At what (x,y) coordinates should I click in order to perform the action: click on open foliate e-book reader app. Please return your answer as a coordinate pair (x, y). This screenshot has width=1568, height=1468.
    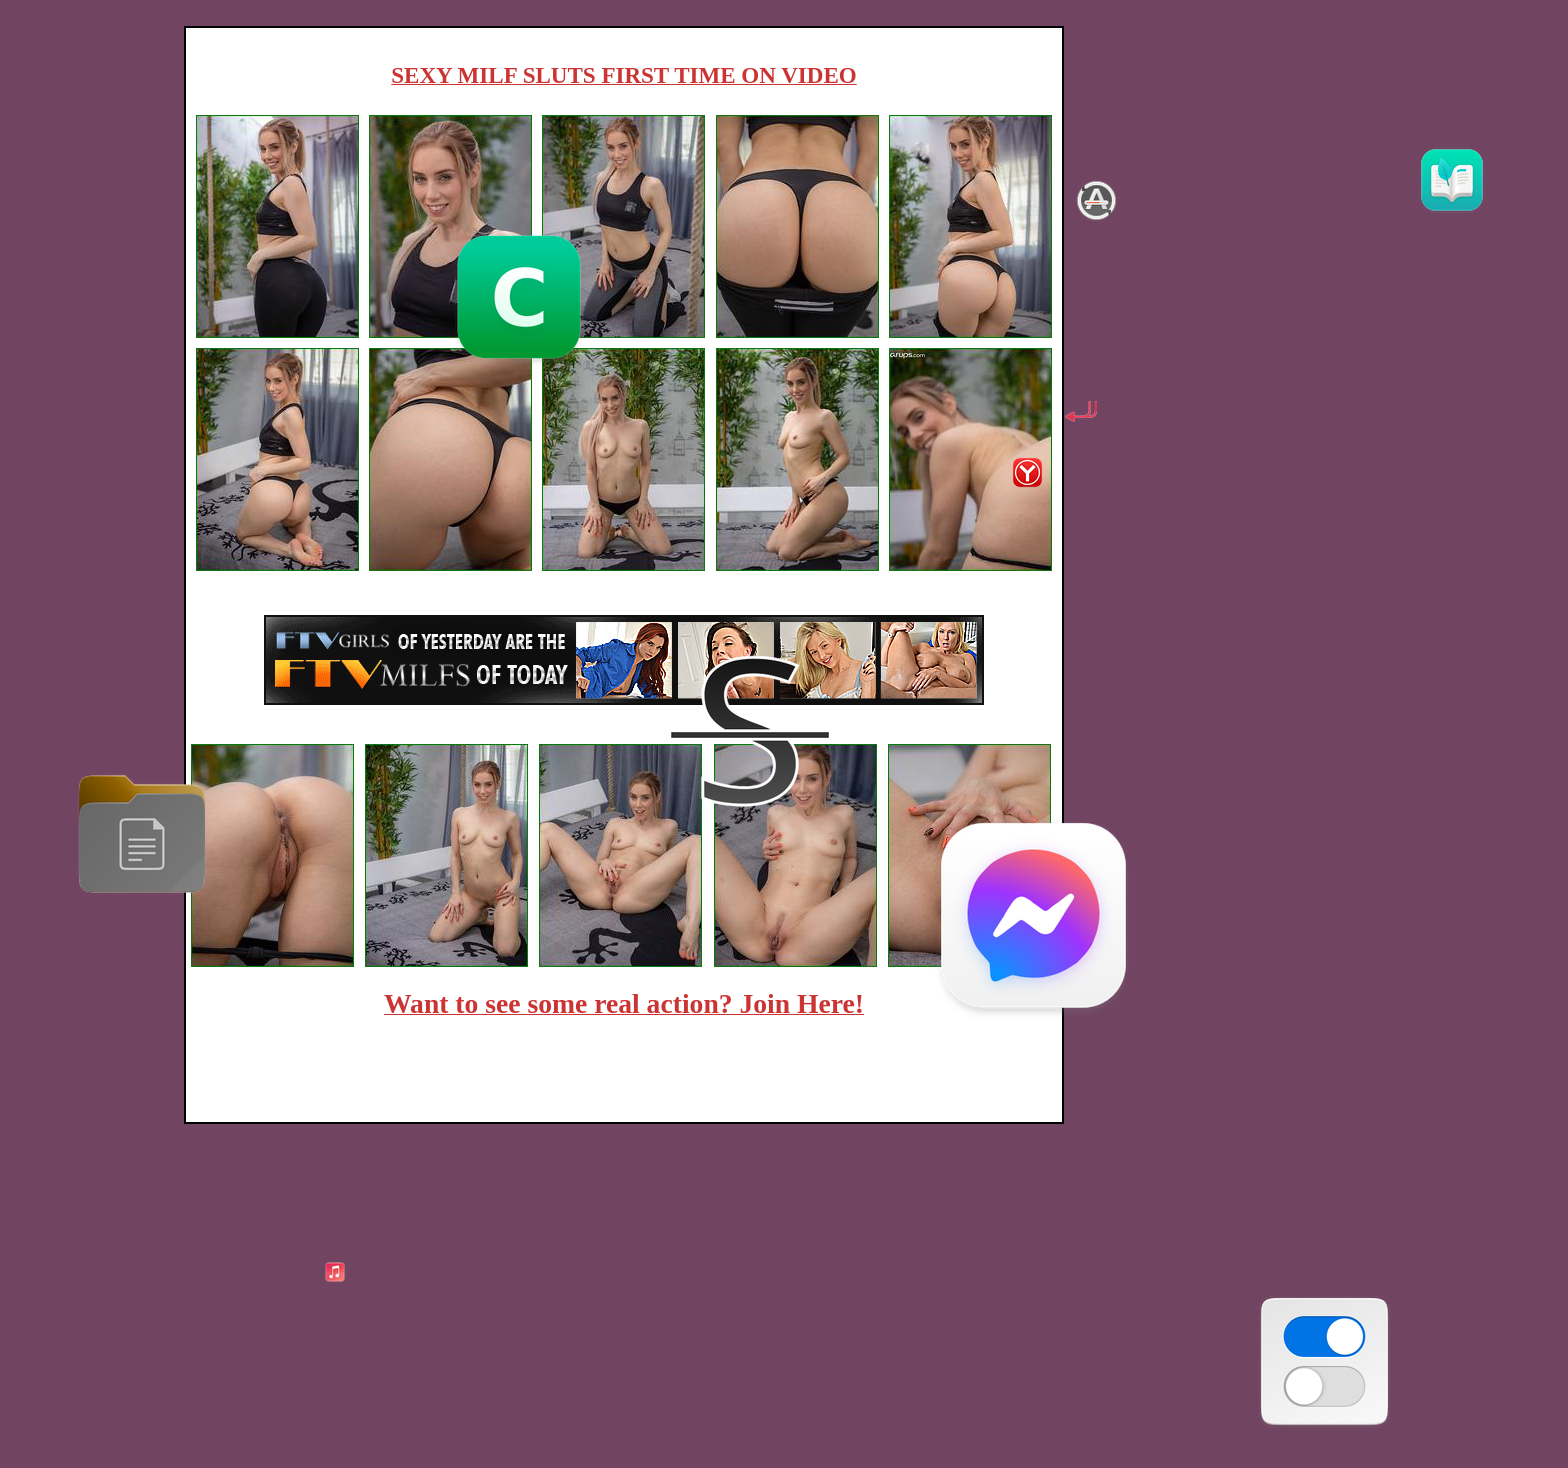
    Looking at the image, I should click on (1452, 180).